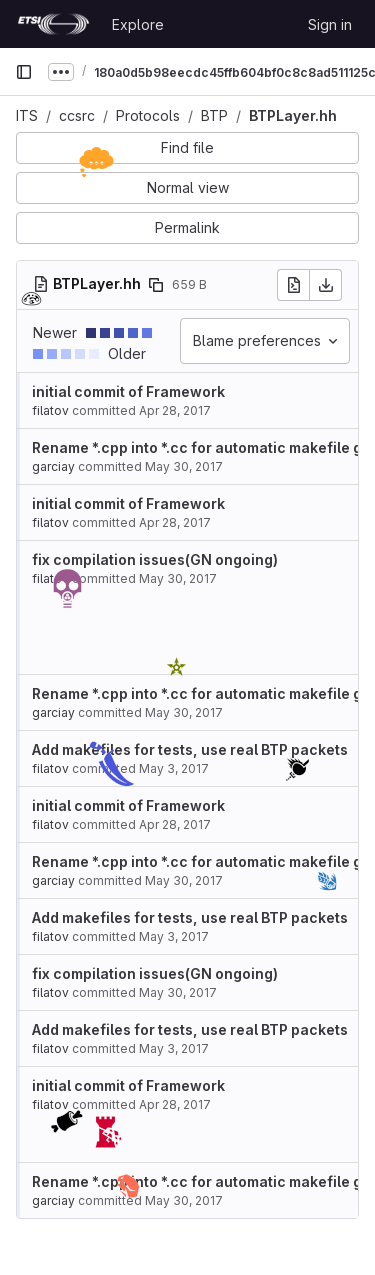 The image size is (375, 1275). What do you see at coordinates (107, 1132) in the screenshot?
I see `indicates a destroyed or damaged tower in a game` at bounding box center [107, 1132].